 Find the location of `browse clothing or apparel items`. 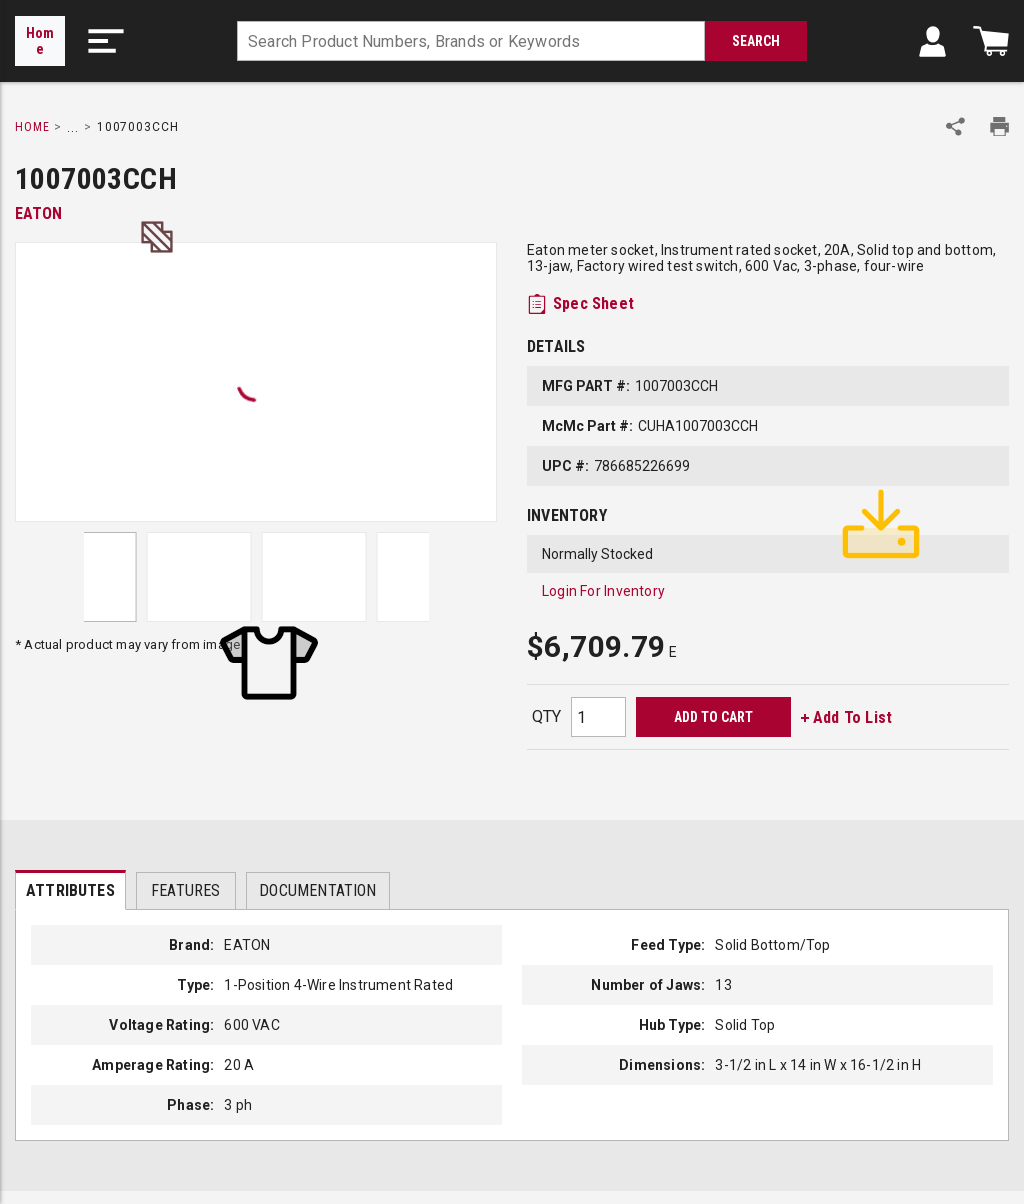

browse clothing or apparel items is located at coordinates (269, 663).